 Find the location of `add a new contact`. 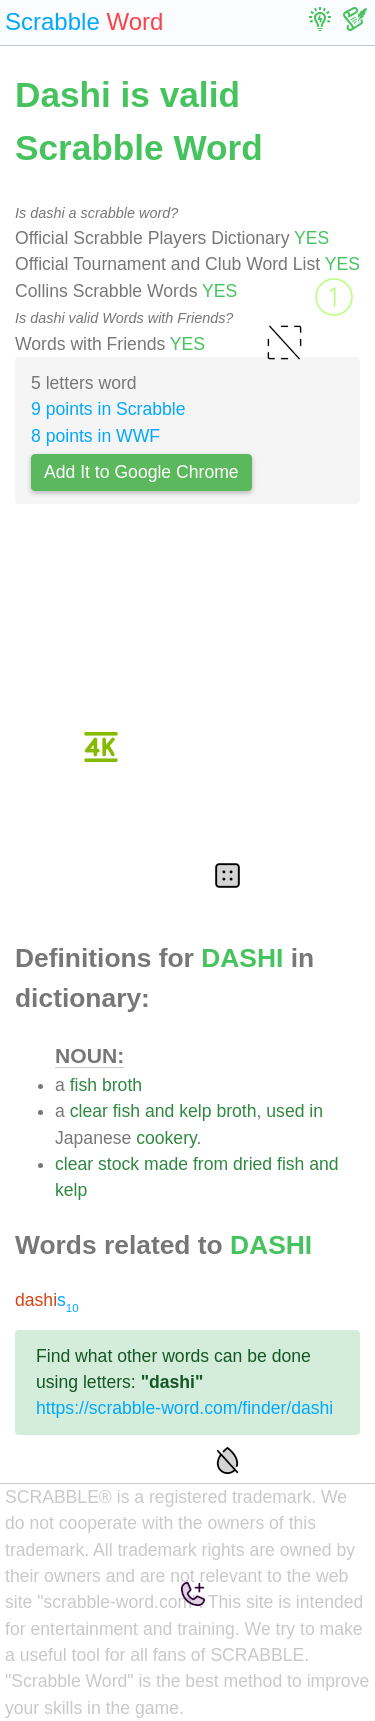

add a new contact is located at coordinates (193, 1593).